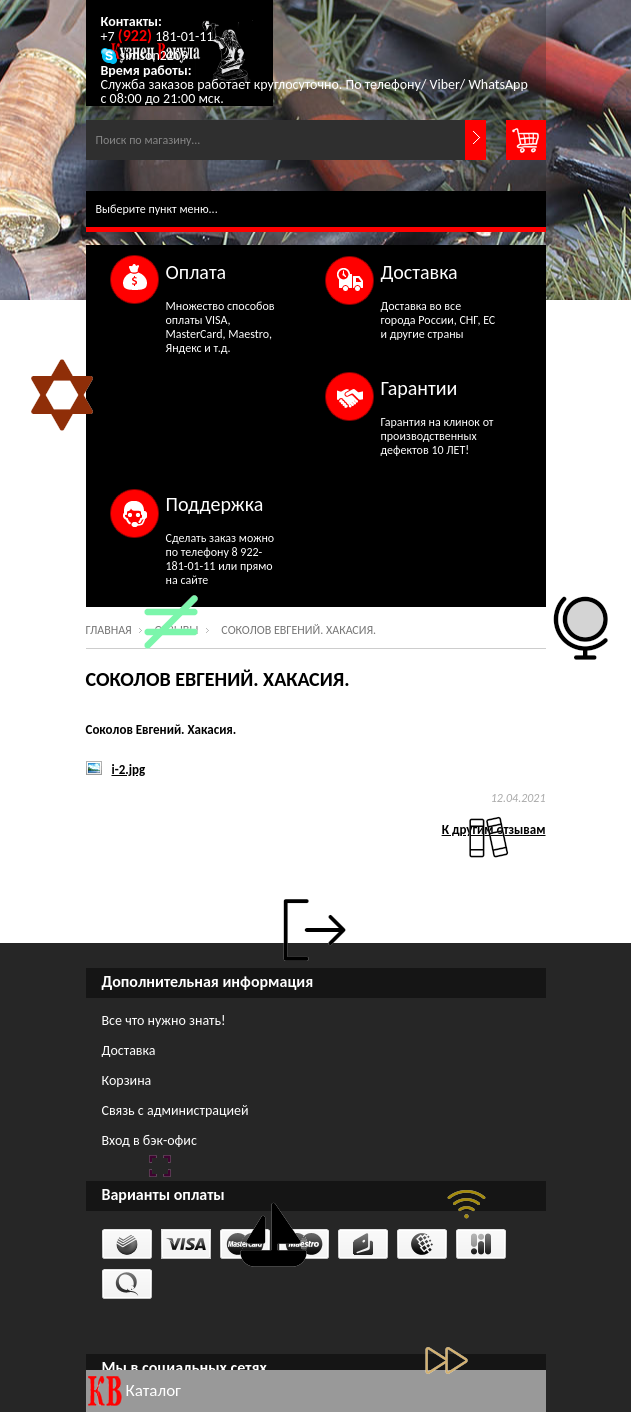 The width and height of the screenshot is (631, 1412). Describe the element at coordinates (487, 838) in the screenshot. I see `access your library or book collection` at that location.